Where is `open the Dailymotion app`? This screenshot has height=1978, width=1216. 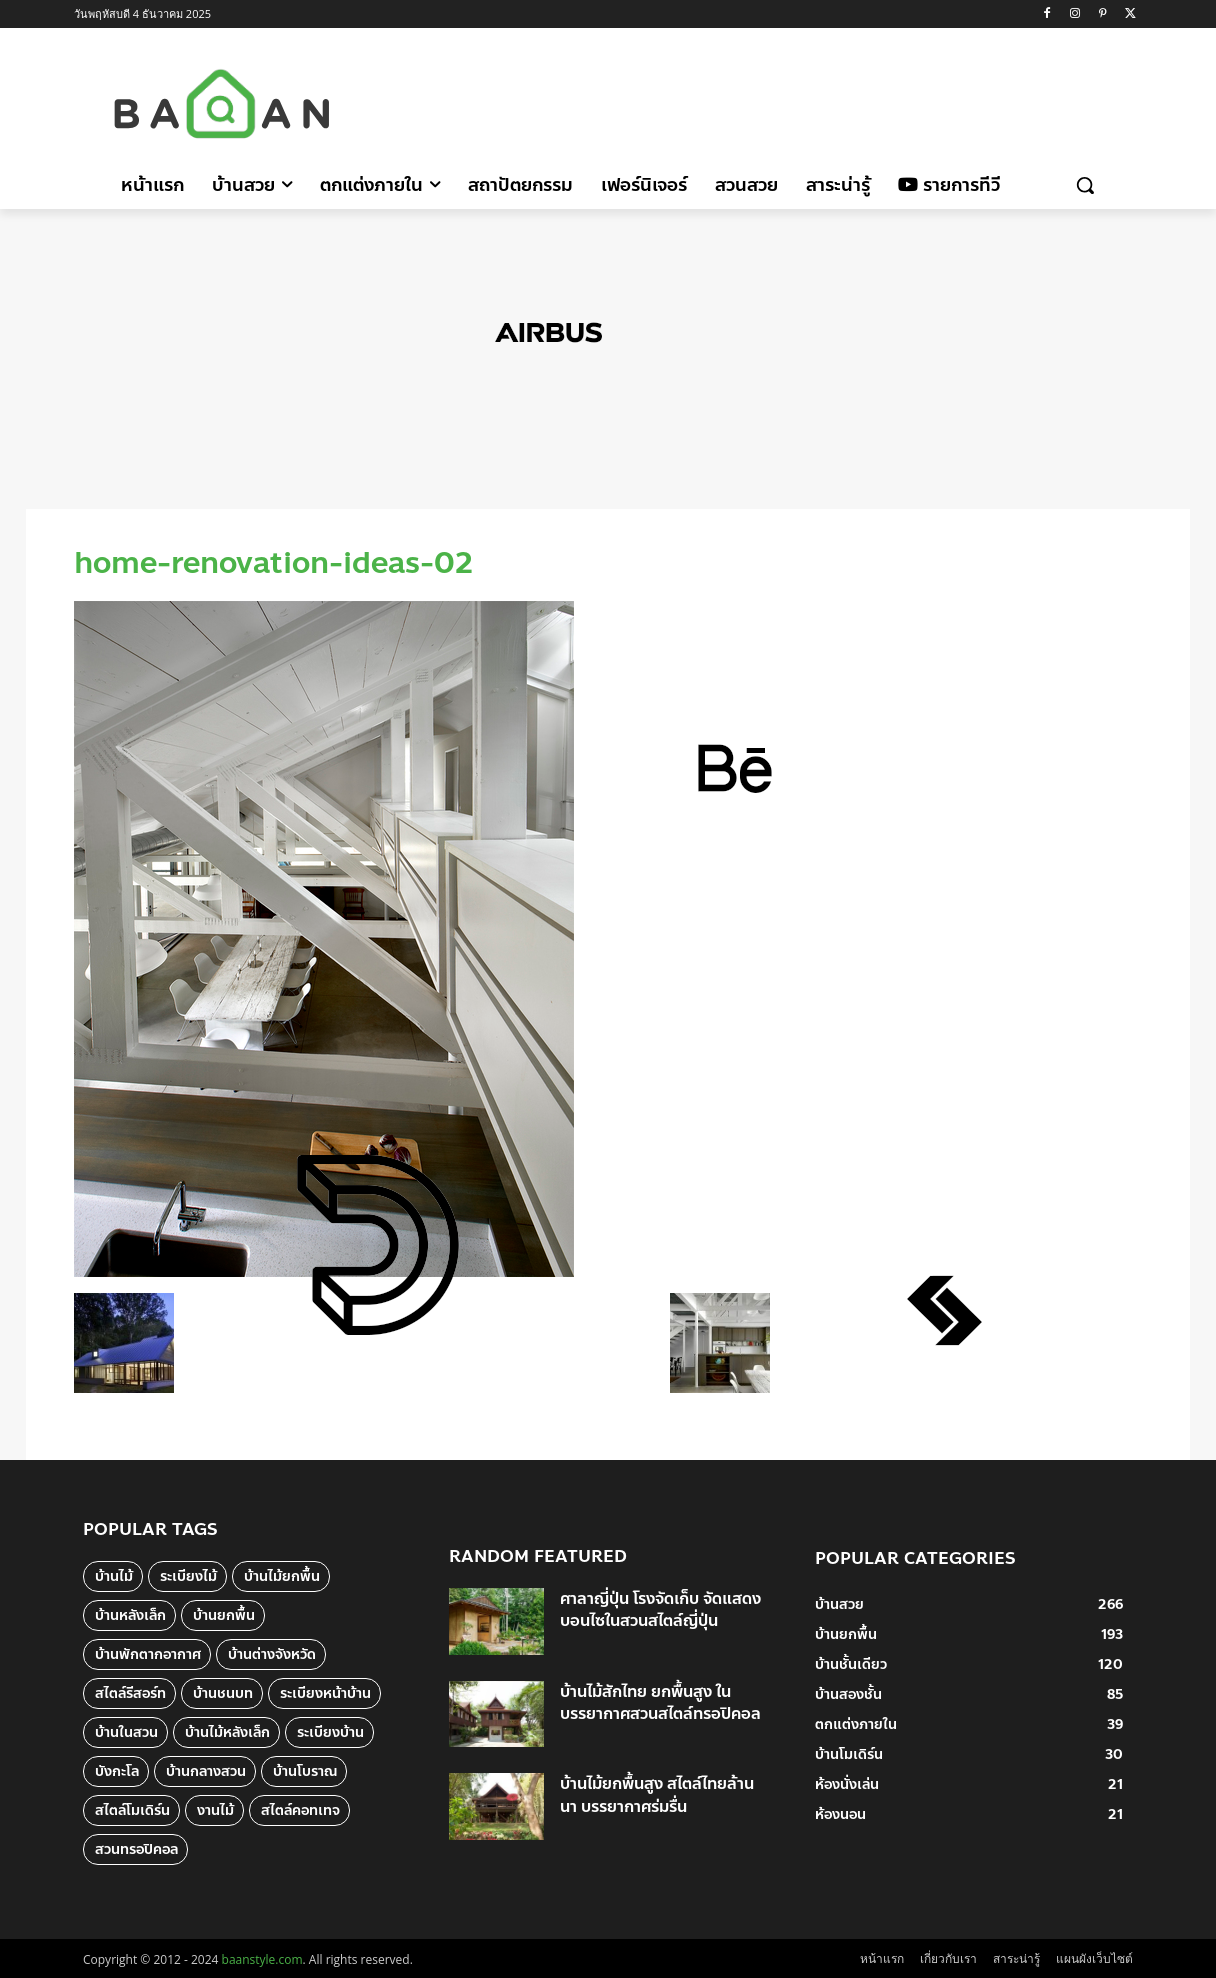
open the Dailymotion app is located at coordinates (378, 1245).